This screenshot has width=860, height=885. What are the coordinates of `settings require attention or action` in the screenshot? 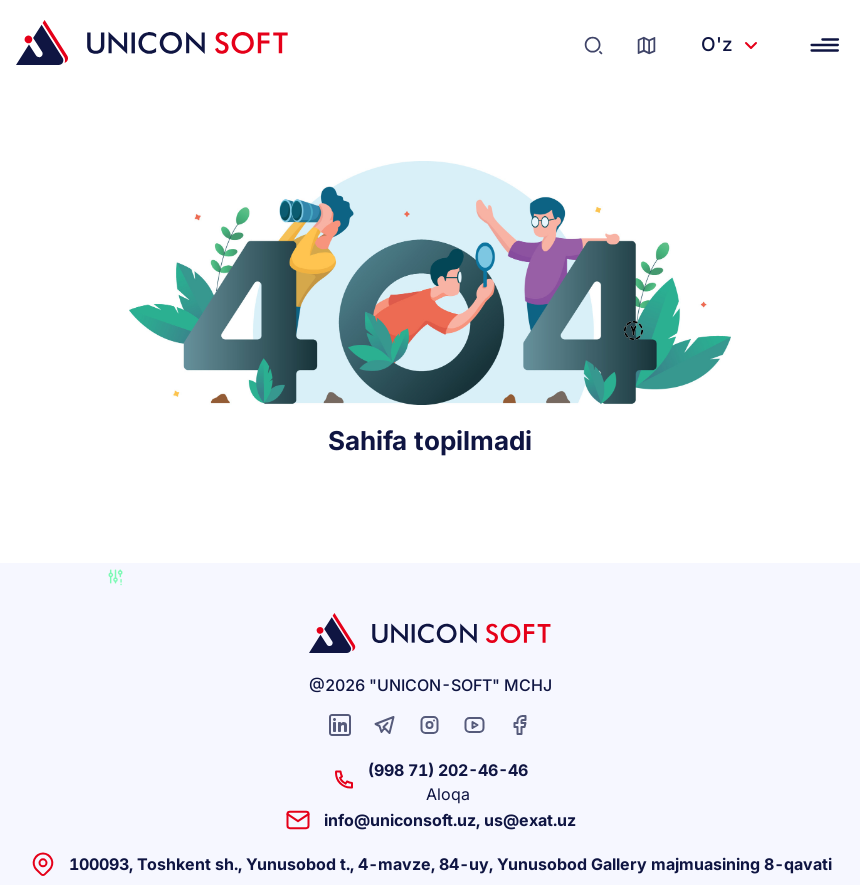 It's located at (115, 576).